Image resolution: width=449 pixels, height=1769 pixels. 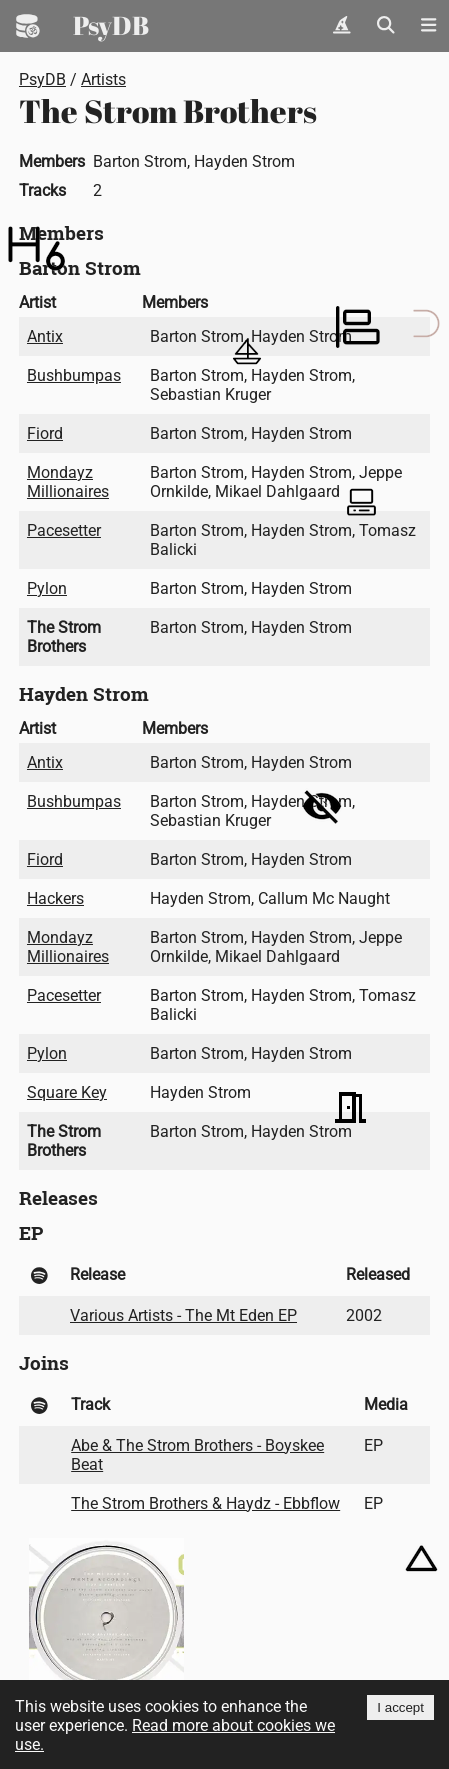 I want to click on indicates a proper superset relationship in mathematical notation, so click(x=424, y=323).